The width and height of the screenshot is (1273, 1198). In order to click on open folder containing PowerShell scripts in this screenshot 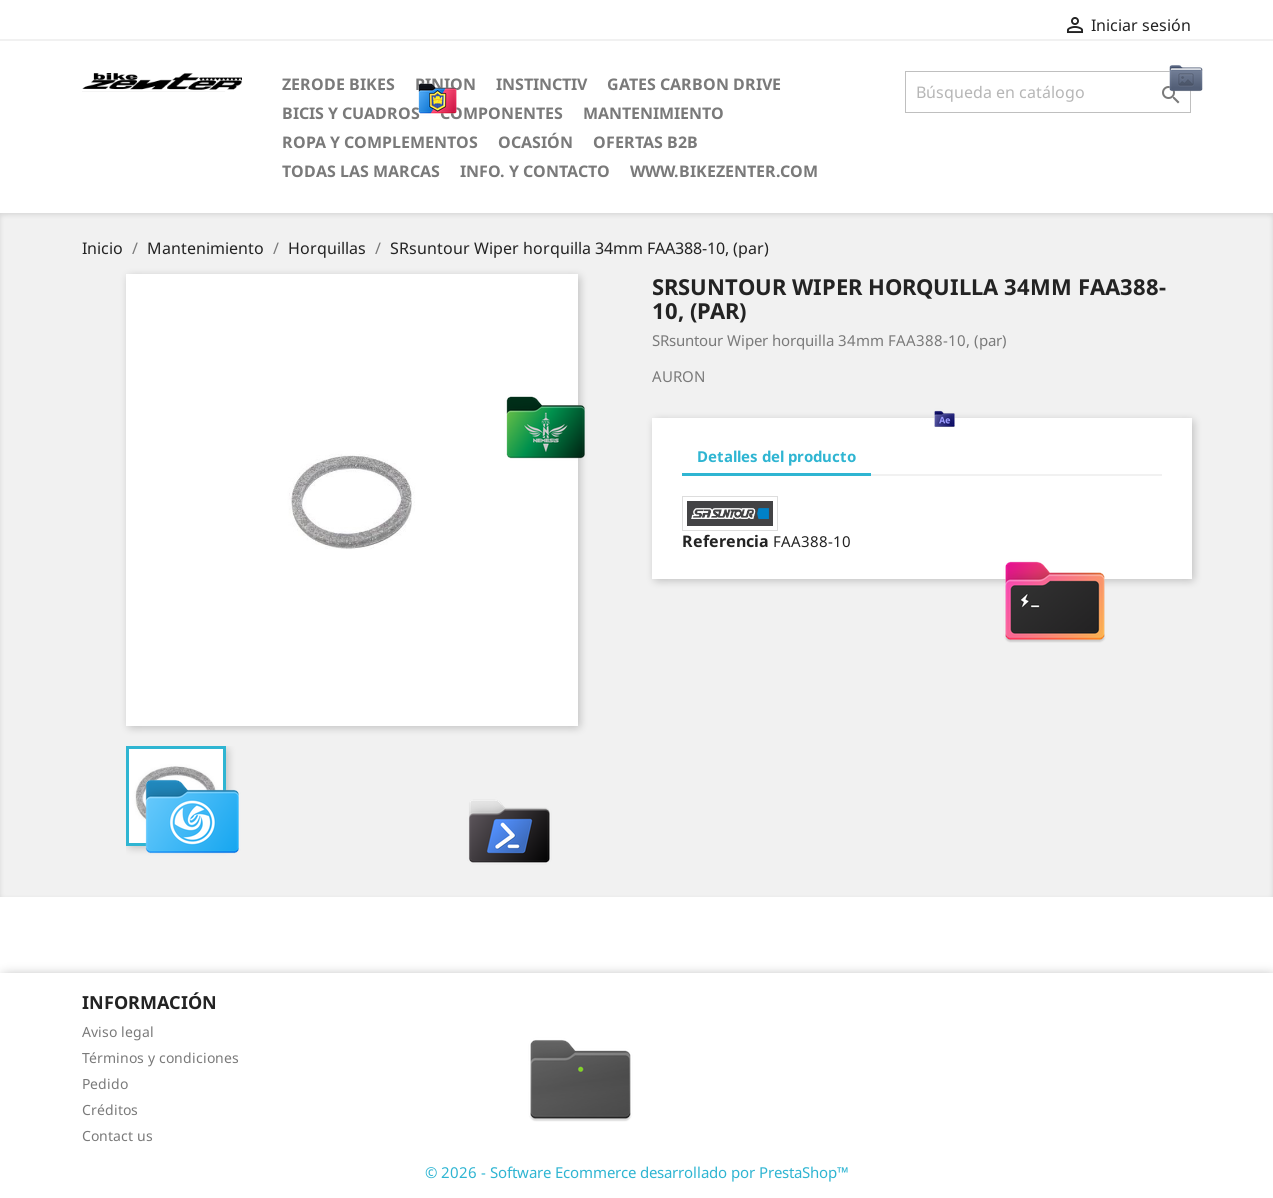, I will do `click(509, 833)`.